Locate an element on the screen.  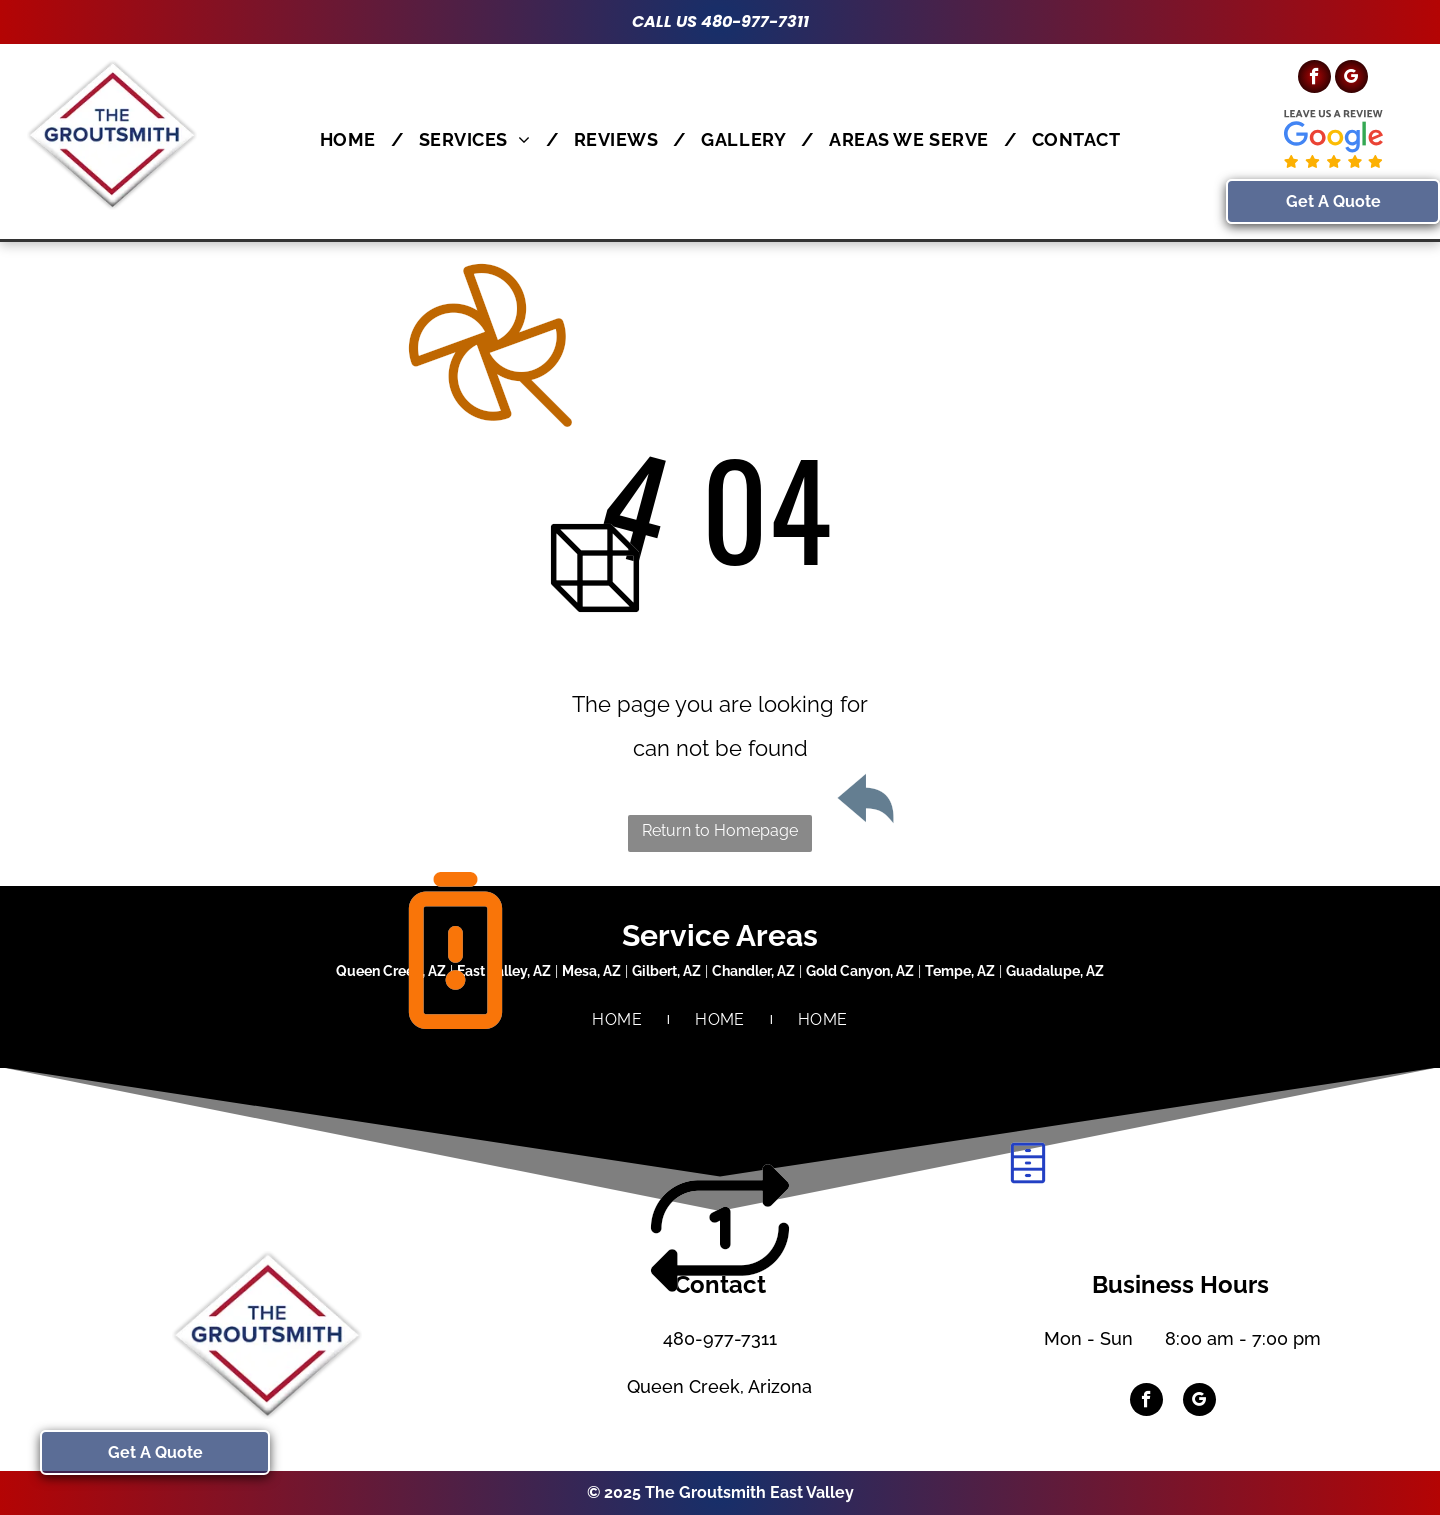
indicates a playful or fun feature is located at coordinates (493, 348).